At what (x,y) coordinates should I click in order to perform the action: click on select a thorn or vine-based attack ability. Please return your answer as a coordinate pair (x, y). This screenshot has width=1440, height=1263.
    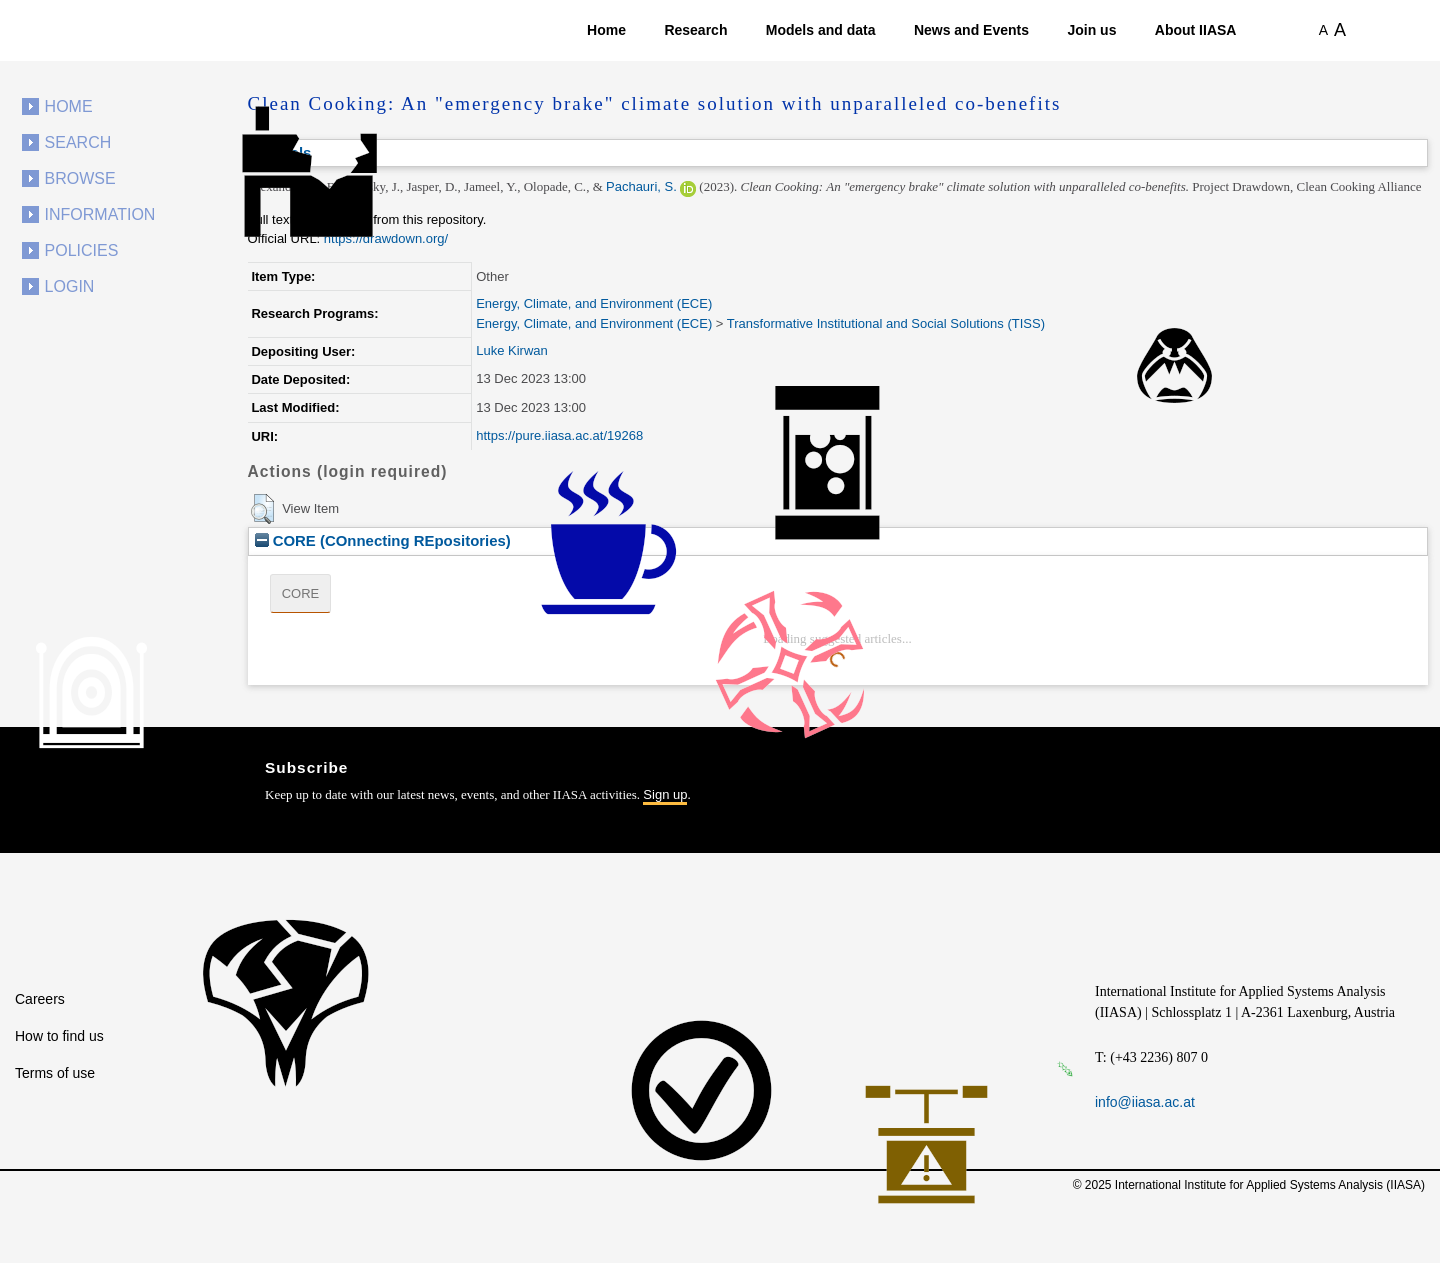
    Looking at the image, I should click on (1065, 1069).